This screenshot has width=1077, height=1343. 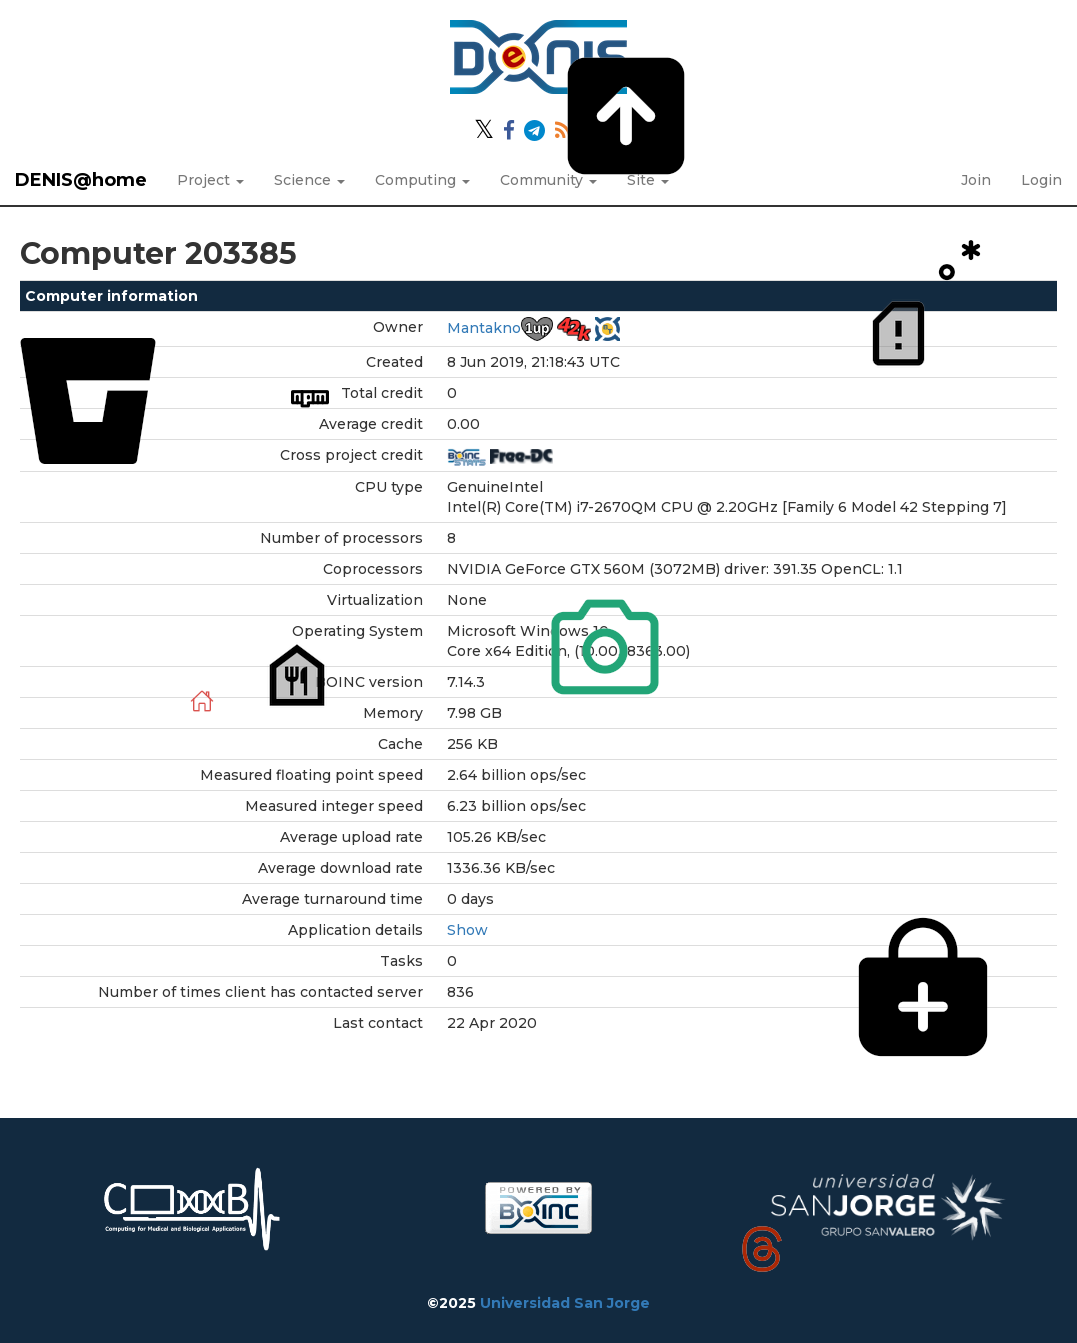 I want to click on link to Bitbucket repository, so click(x=88, y=401).